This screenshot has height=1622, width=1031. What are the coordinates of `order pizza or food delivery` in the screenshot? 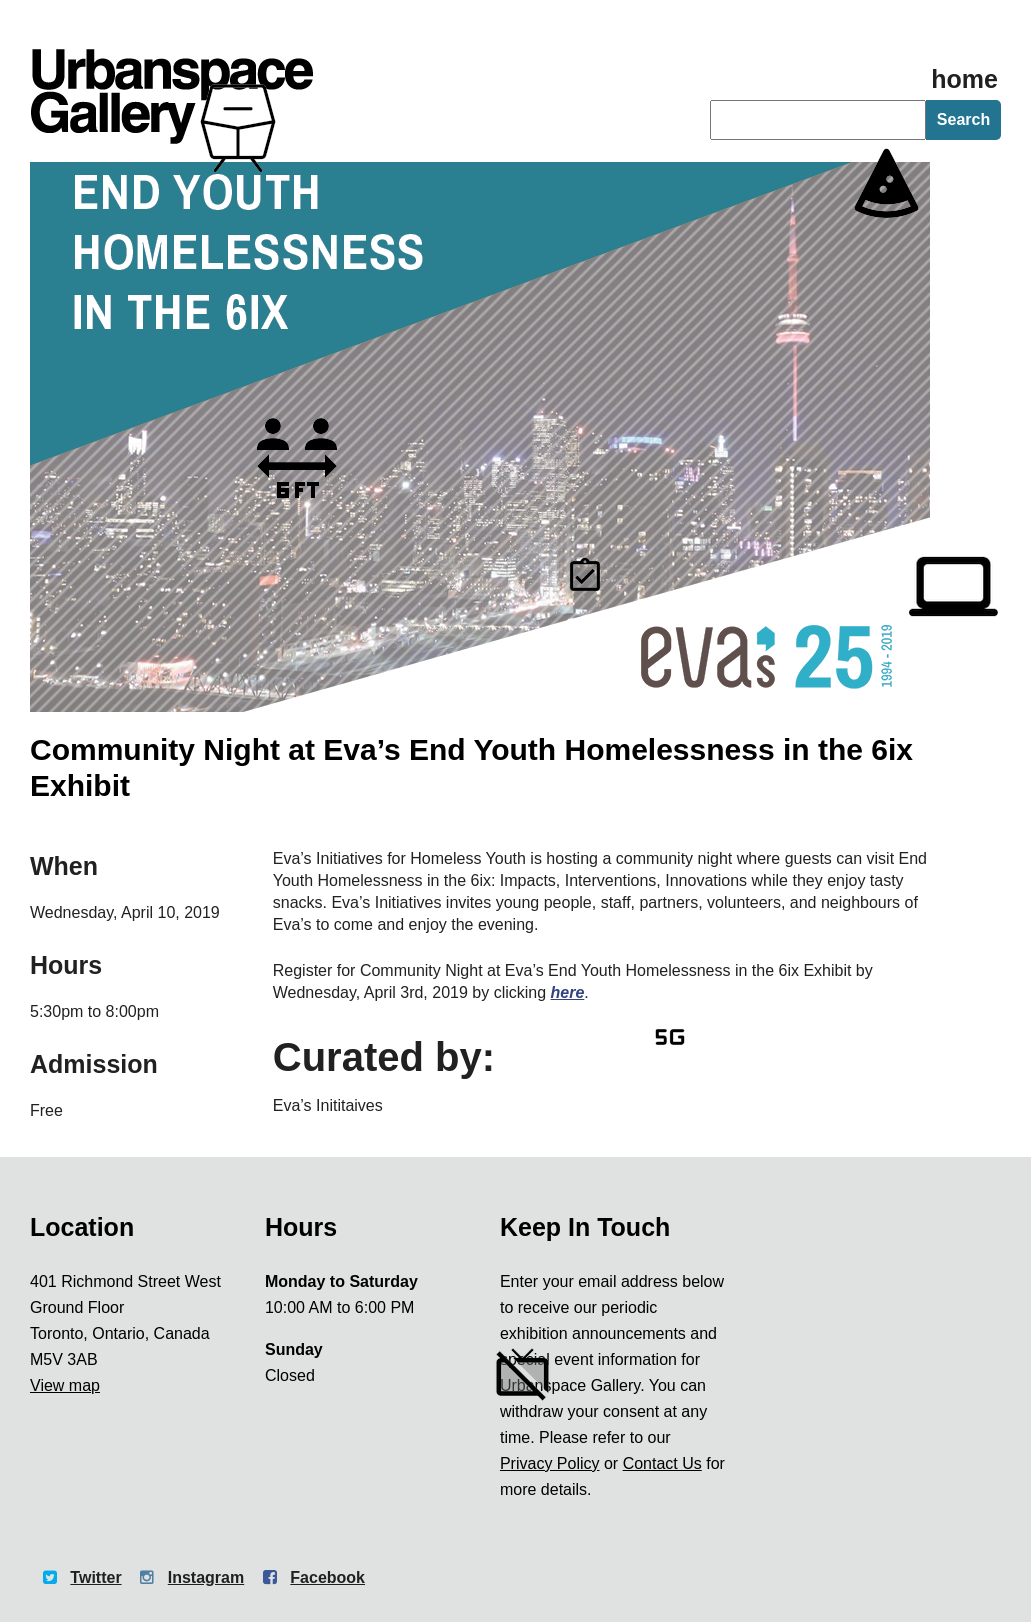 It's located at (886, 182).